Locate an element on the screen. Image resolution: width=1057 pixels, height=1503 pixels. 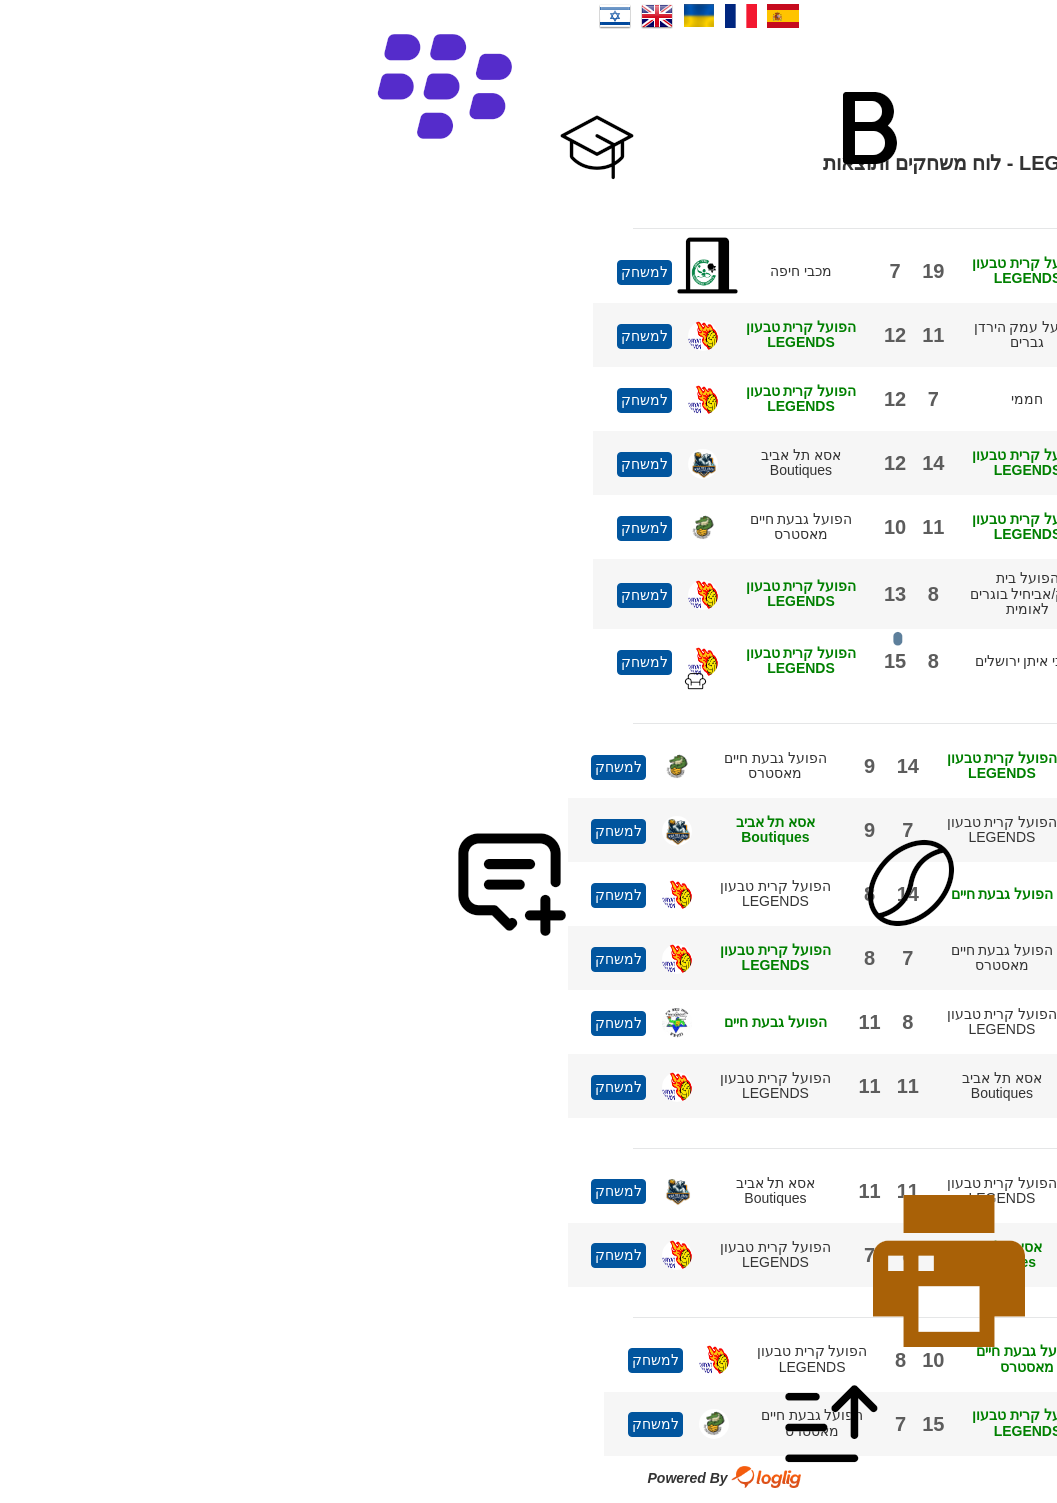
apply bold formatting to selected text is located at coordinates (870, 128).